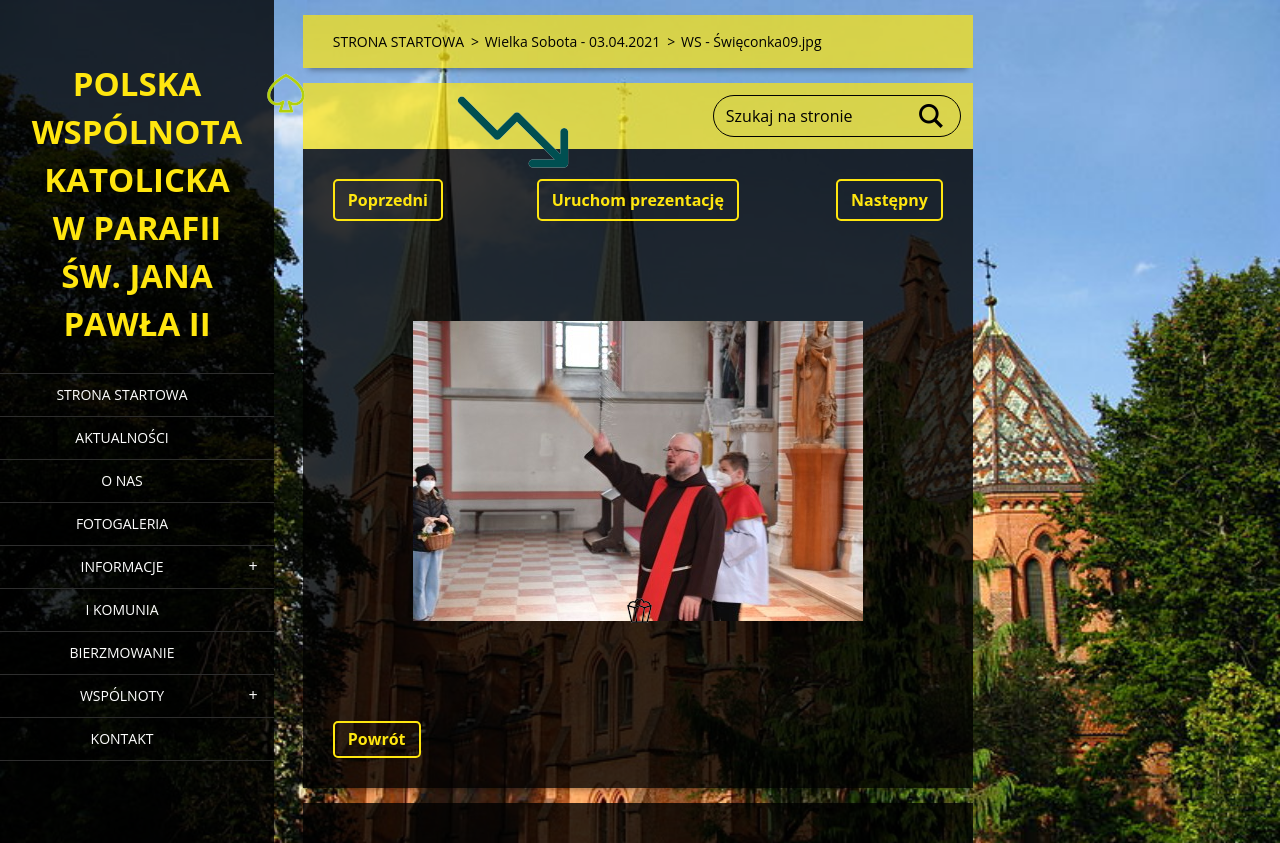  What do you see at coordinates (286, 94) in the screenshot?
I see `spade suit icon for card games` at bounding box center [286, 94].